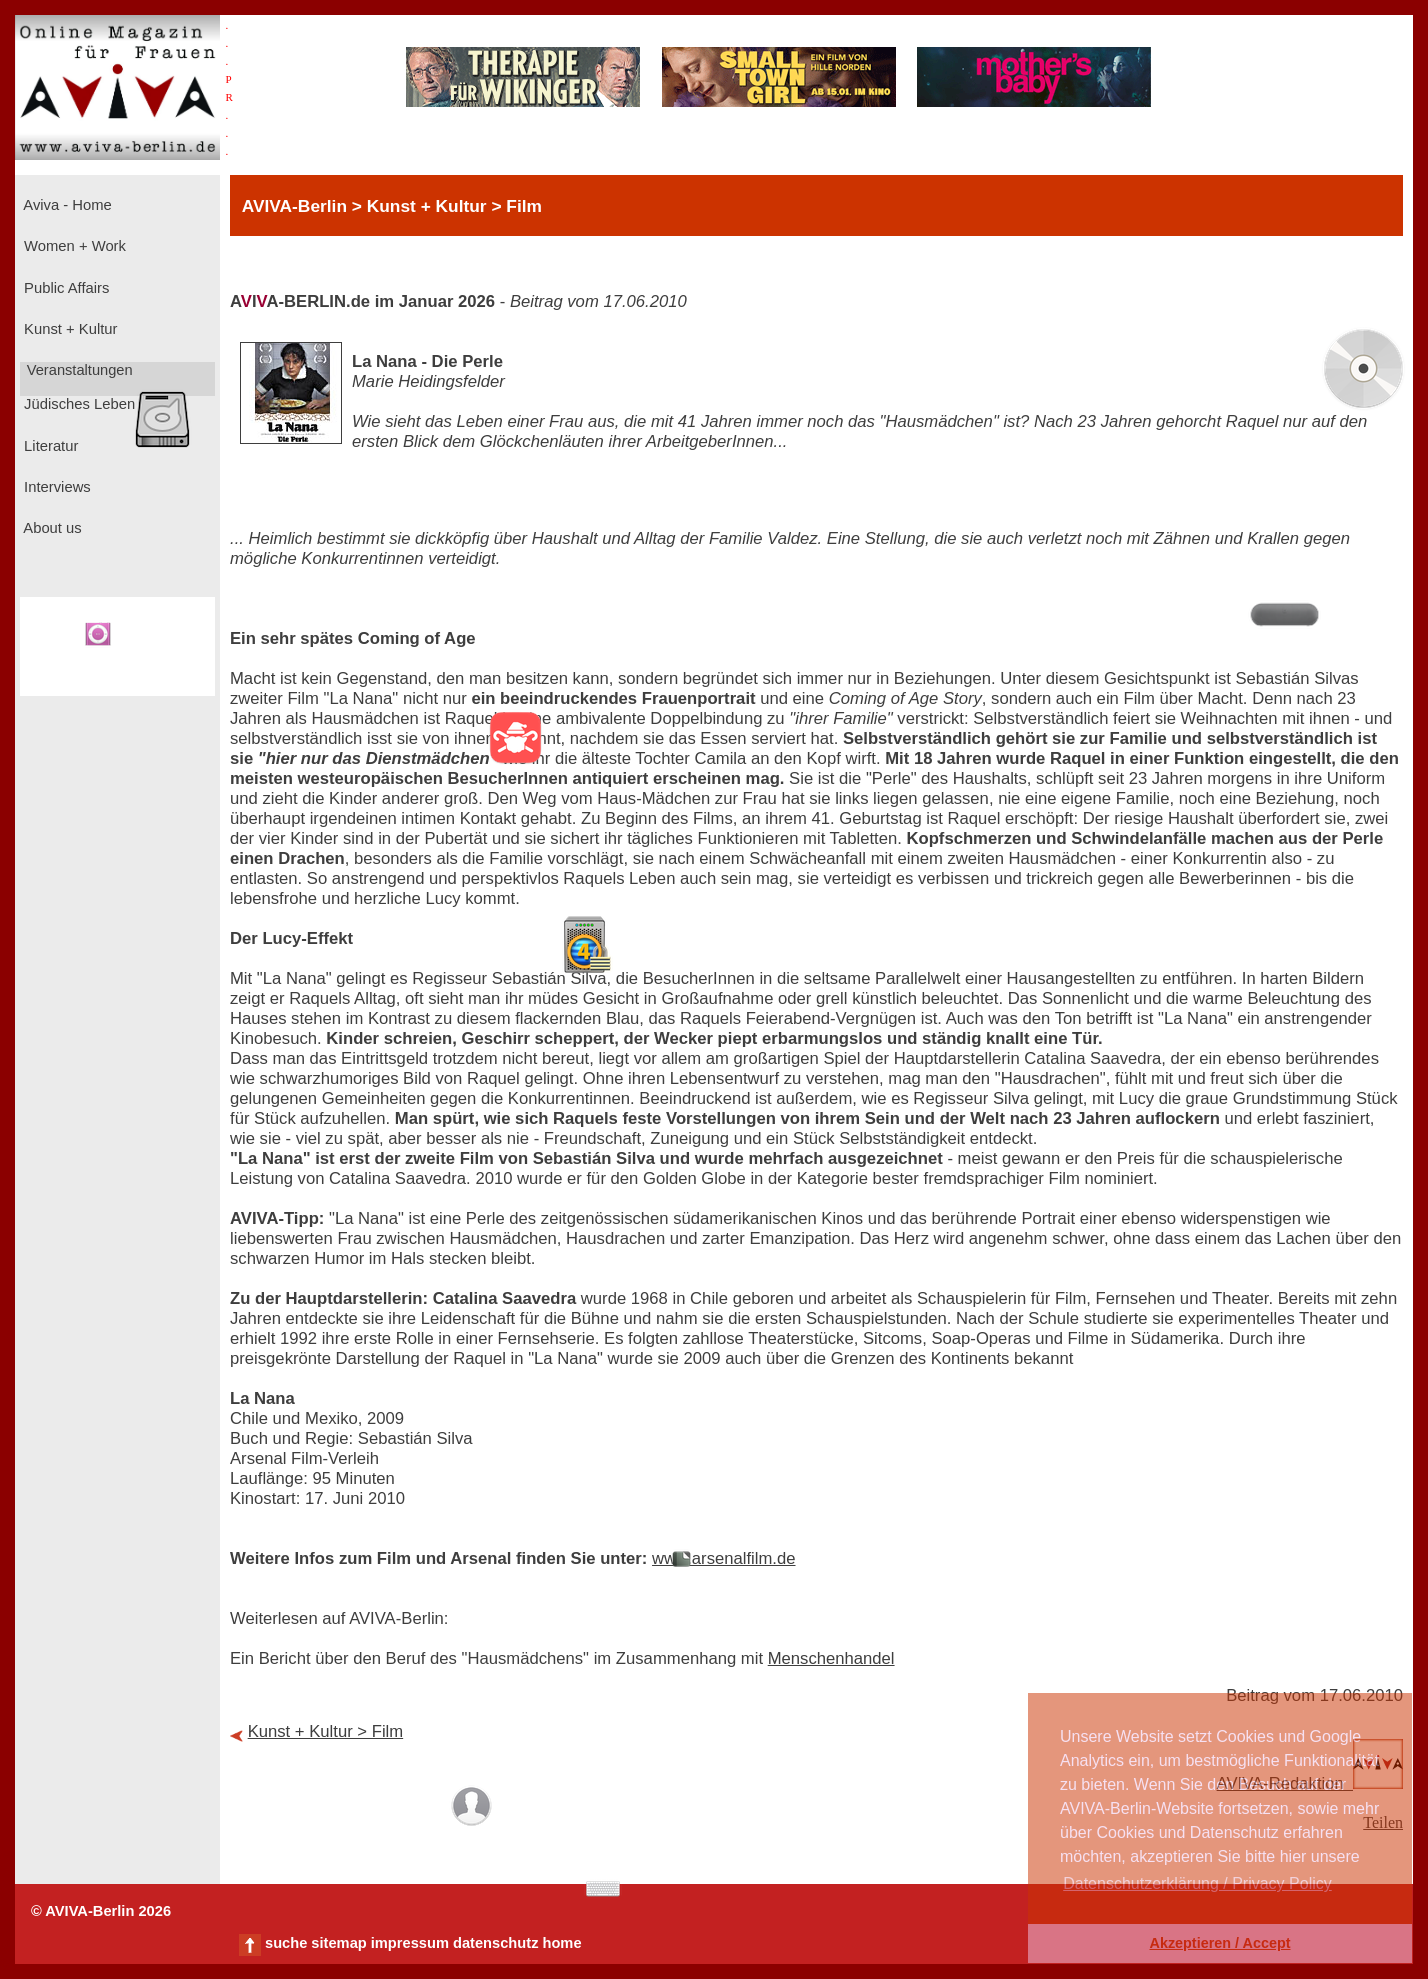 The image size is (1428, 1979). Describe the element at coordinates (162, 419) in the screenshot. I see `access internal hard drive storage` at that location.